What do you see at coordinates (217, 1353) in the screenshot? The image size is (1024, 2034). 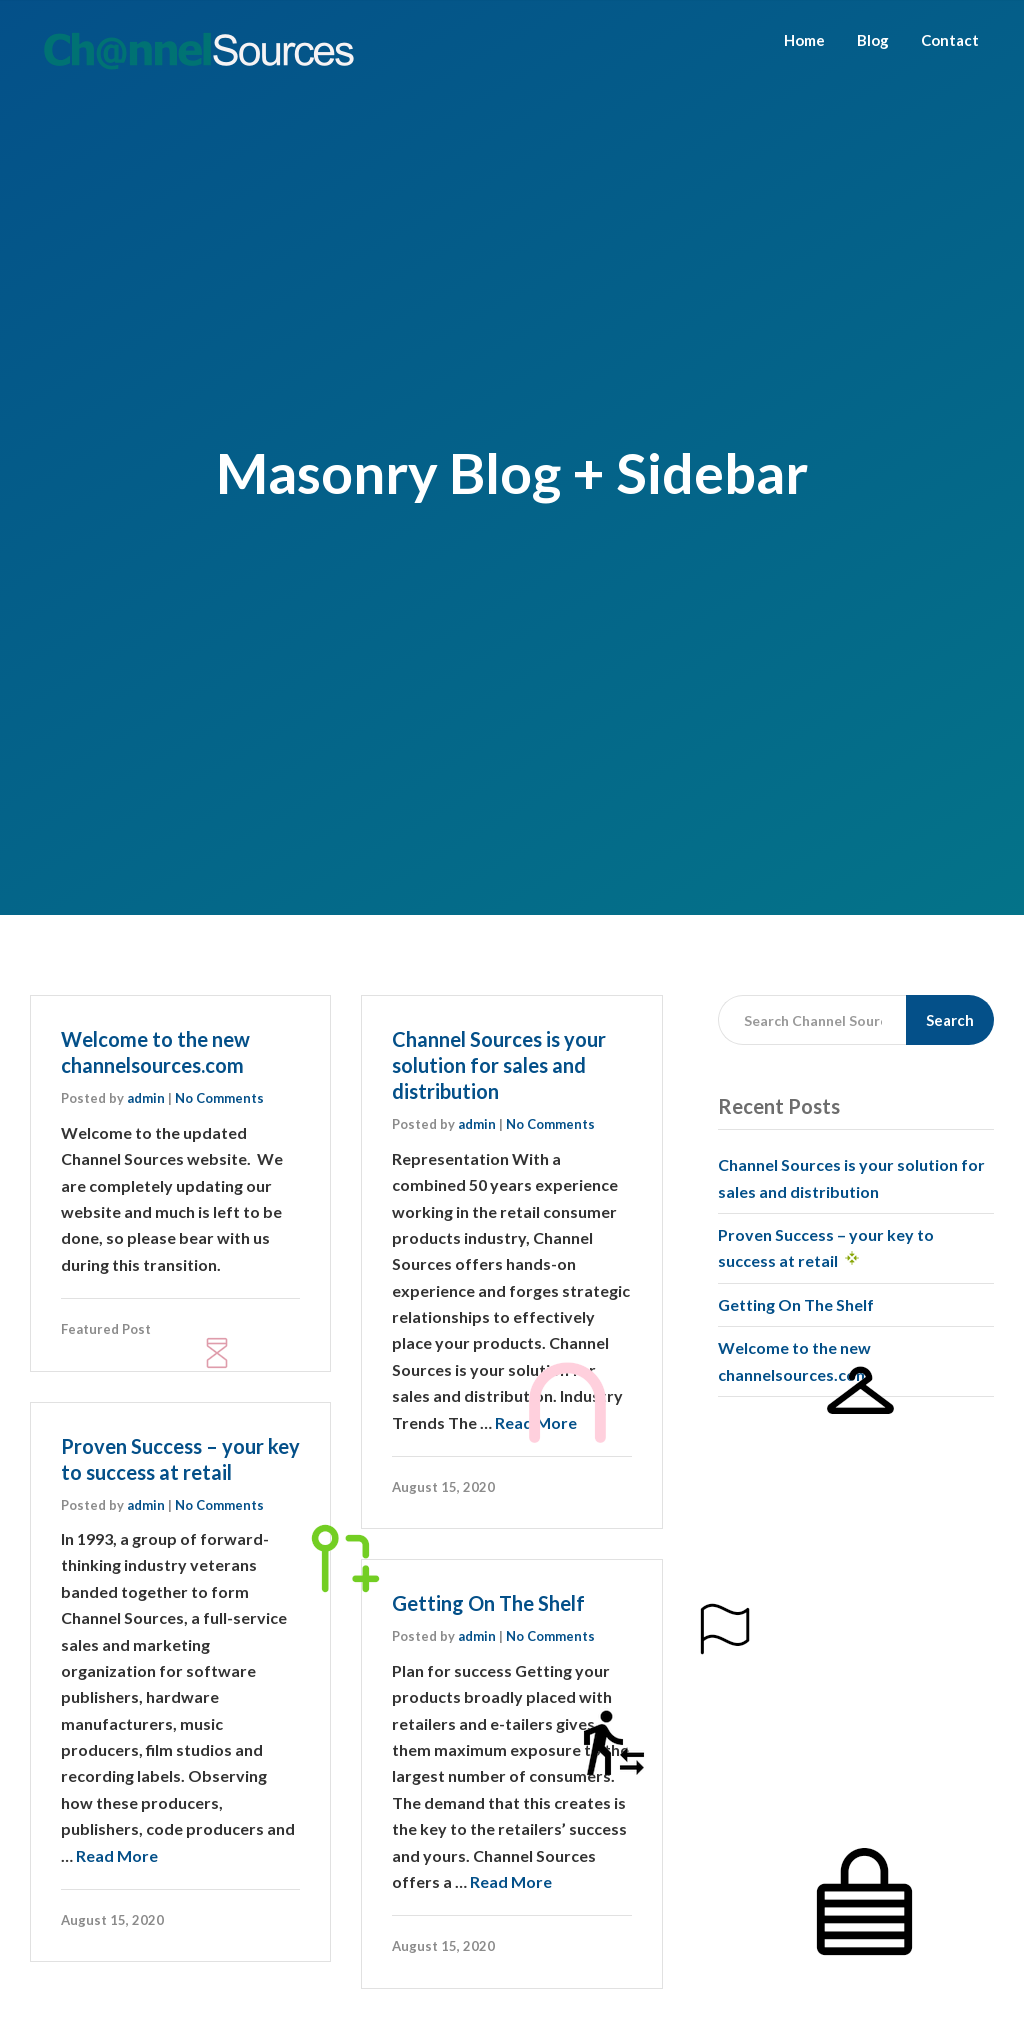 I see `indicates a timer or countdown in progress` at bounding box center [217, 1353].